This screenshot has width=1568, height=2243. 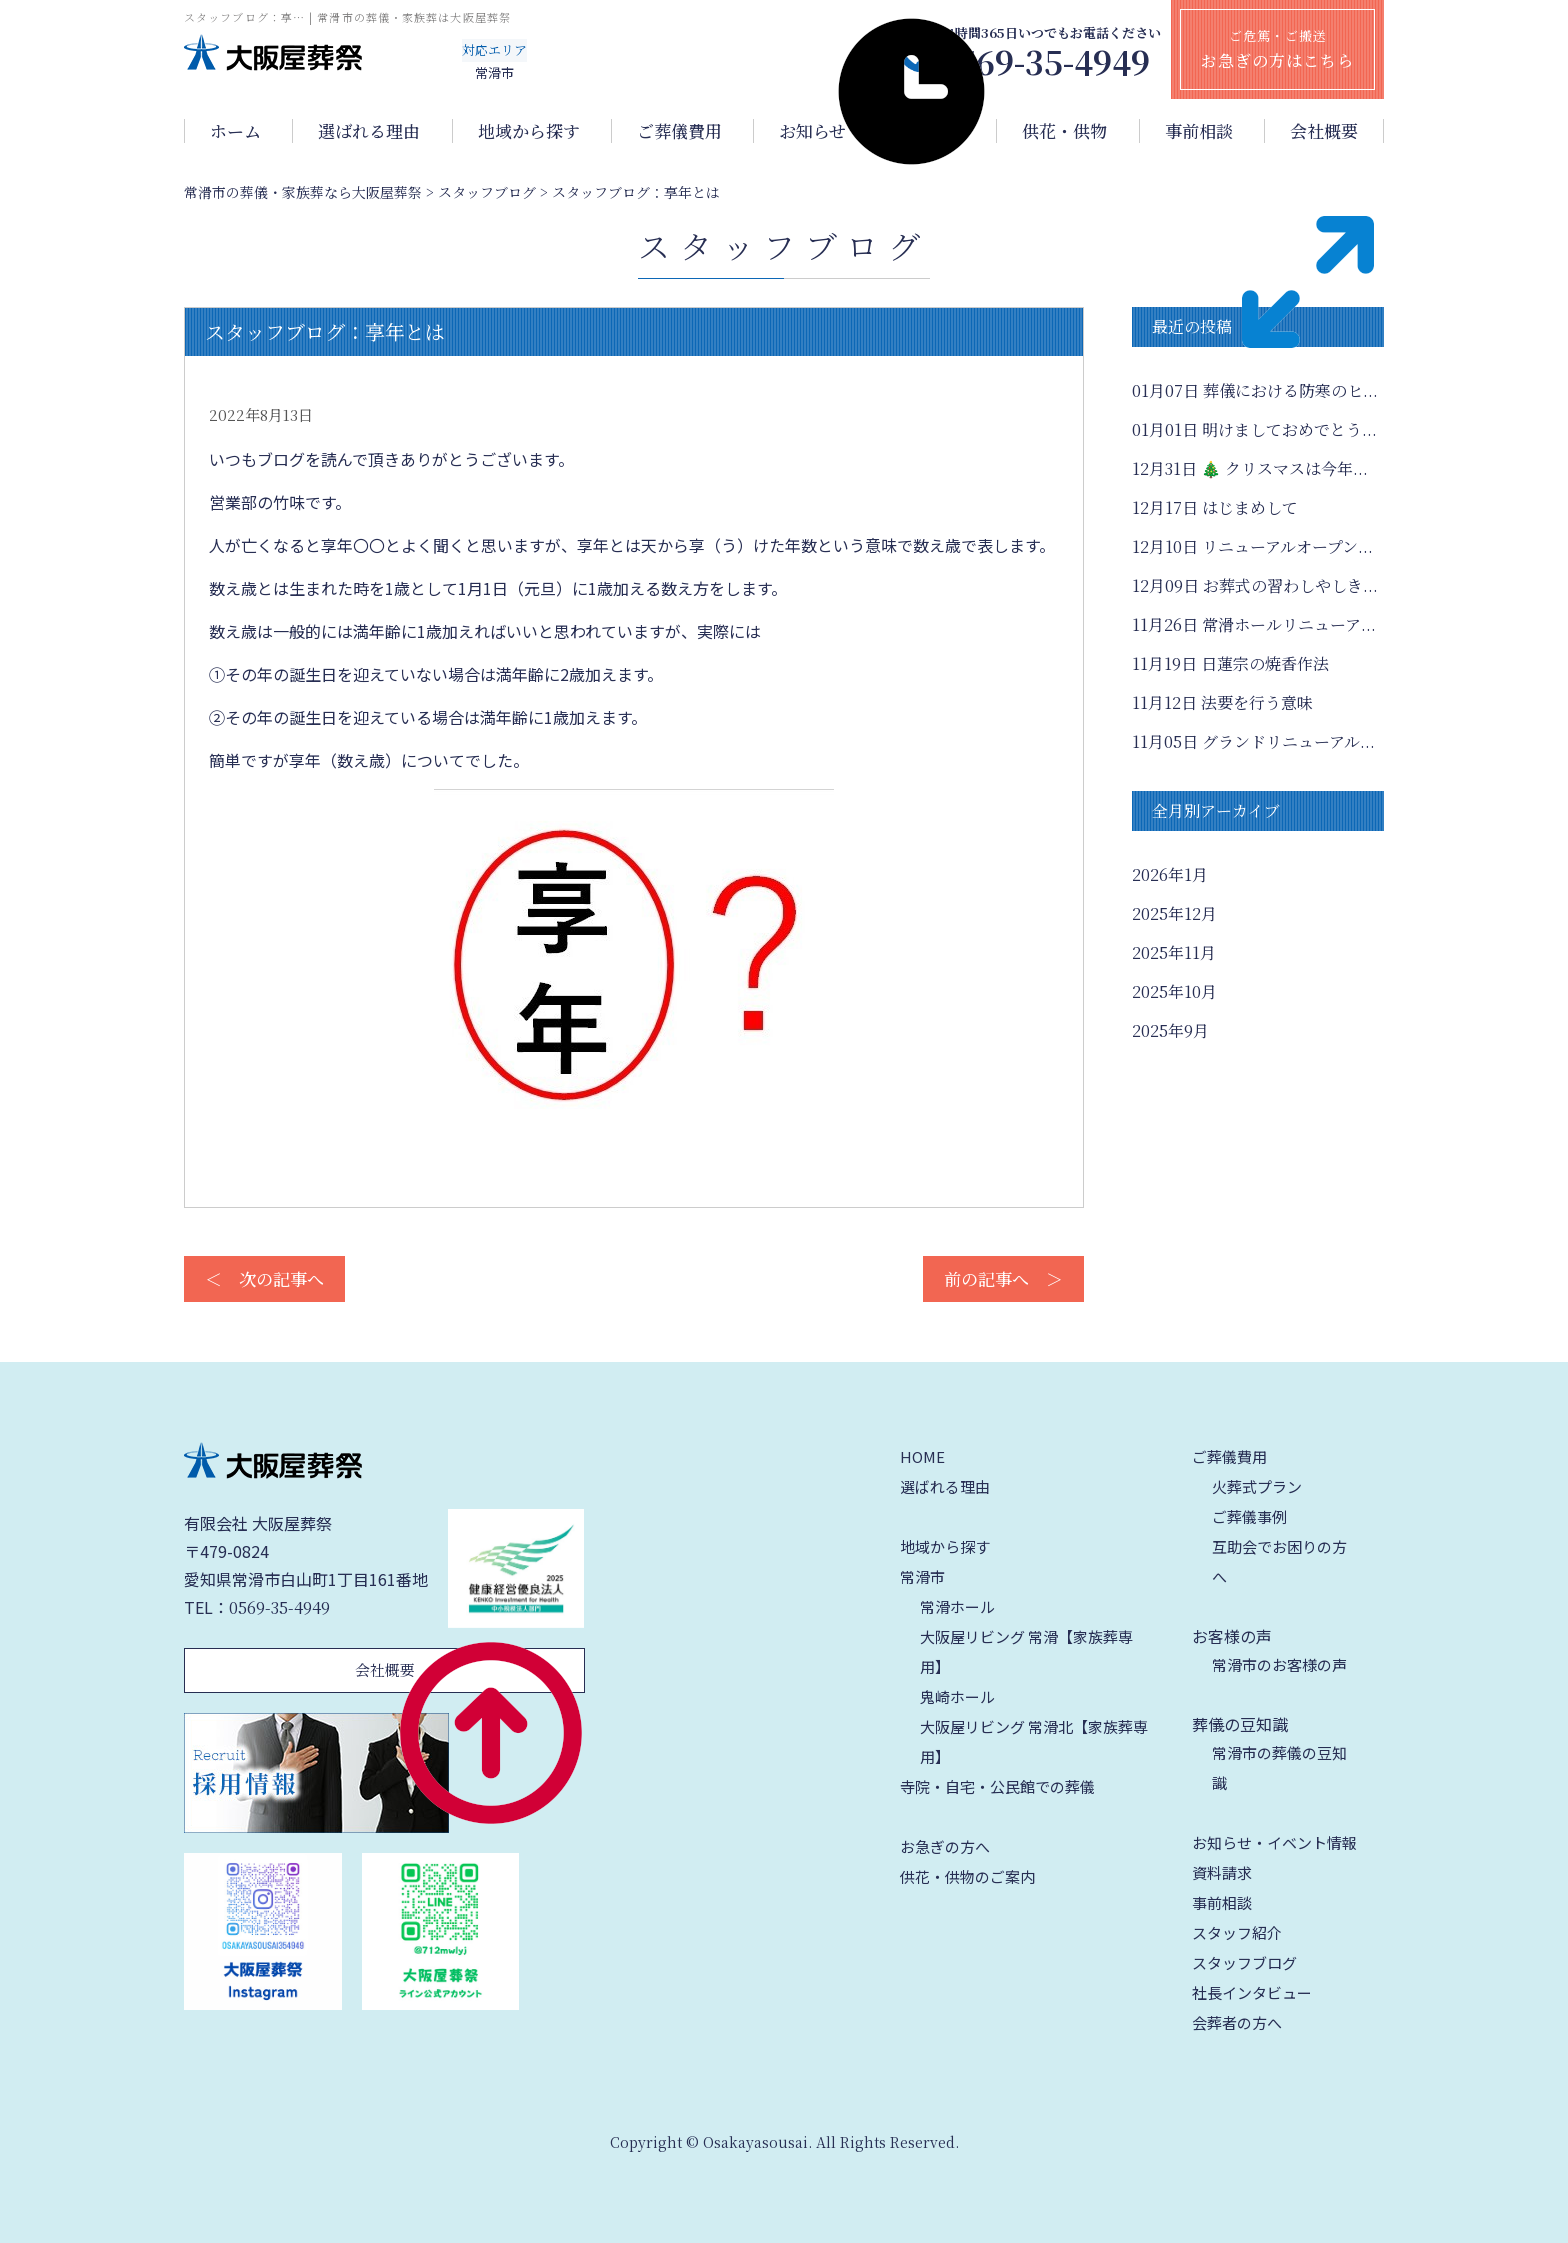 I want to click on view current time, so click(x=911, y=91).